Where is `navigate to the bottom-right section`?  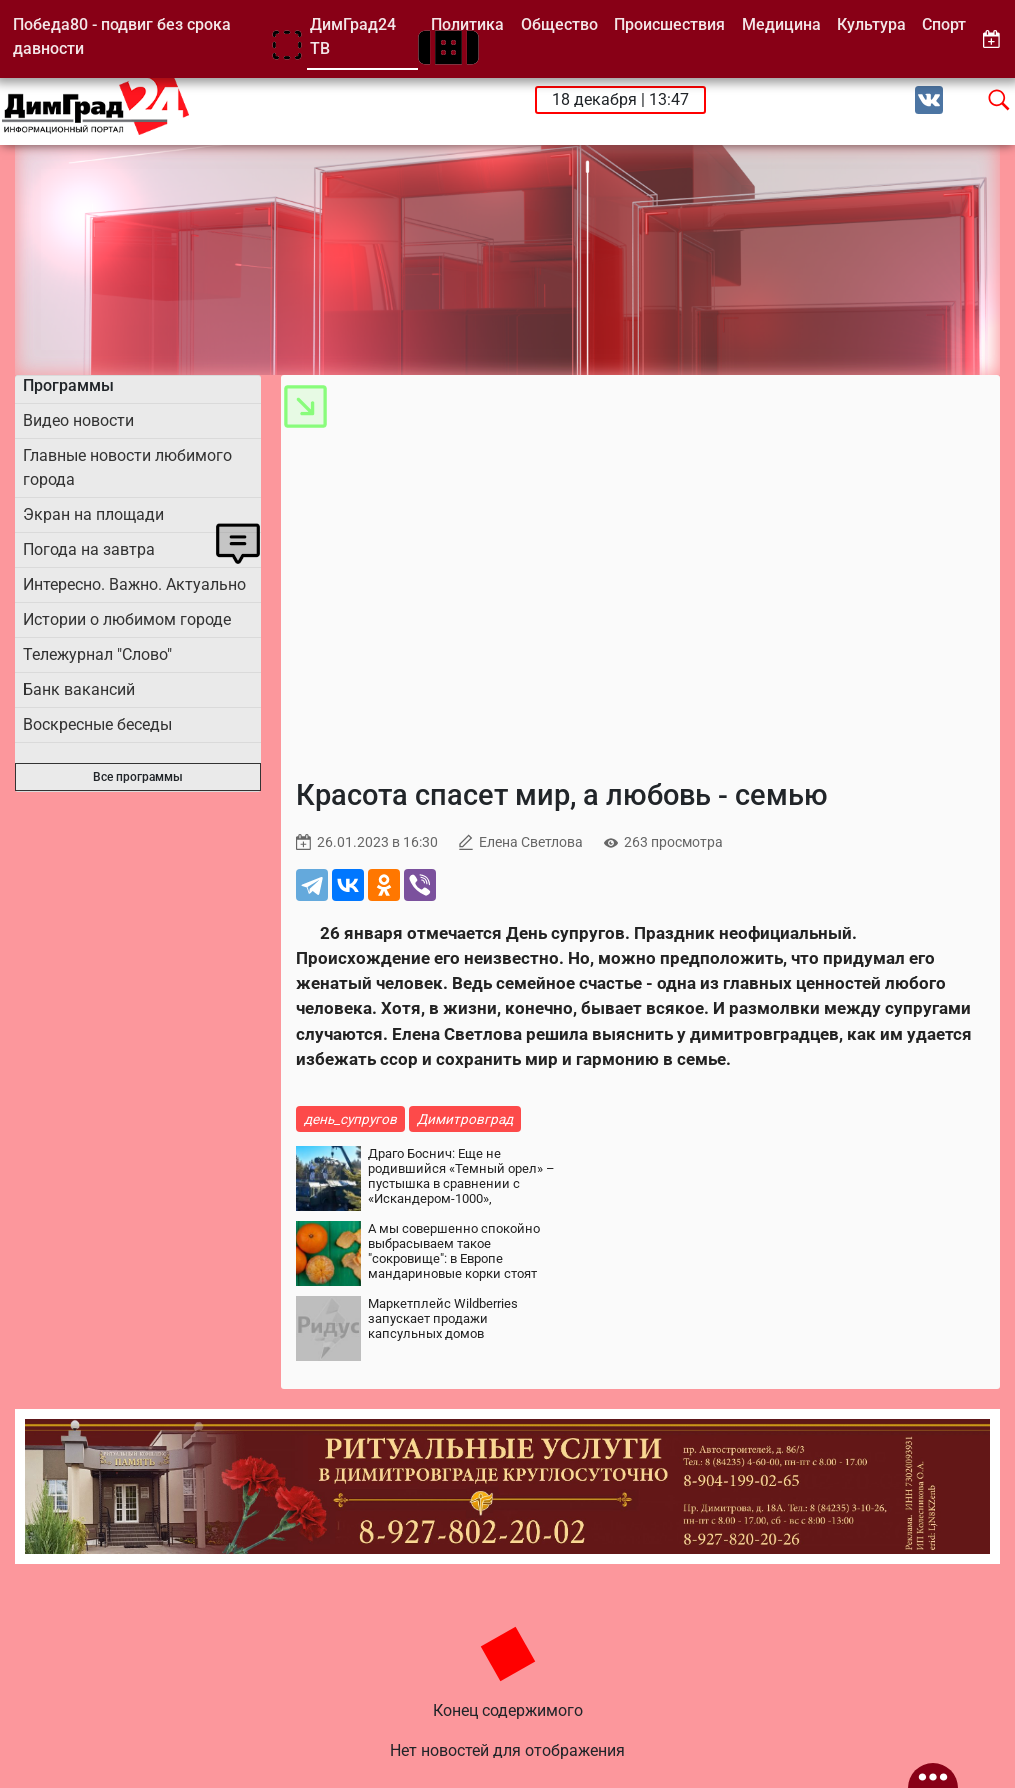
navigate to the bottom-right section is located at coordinates (305, 406).